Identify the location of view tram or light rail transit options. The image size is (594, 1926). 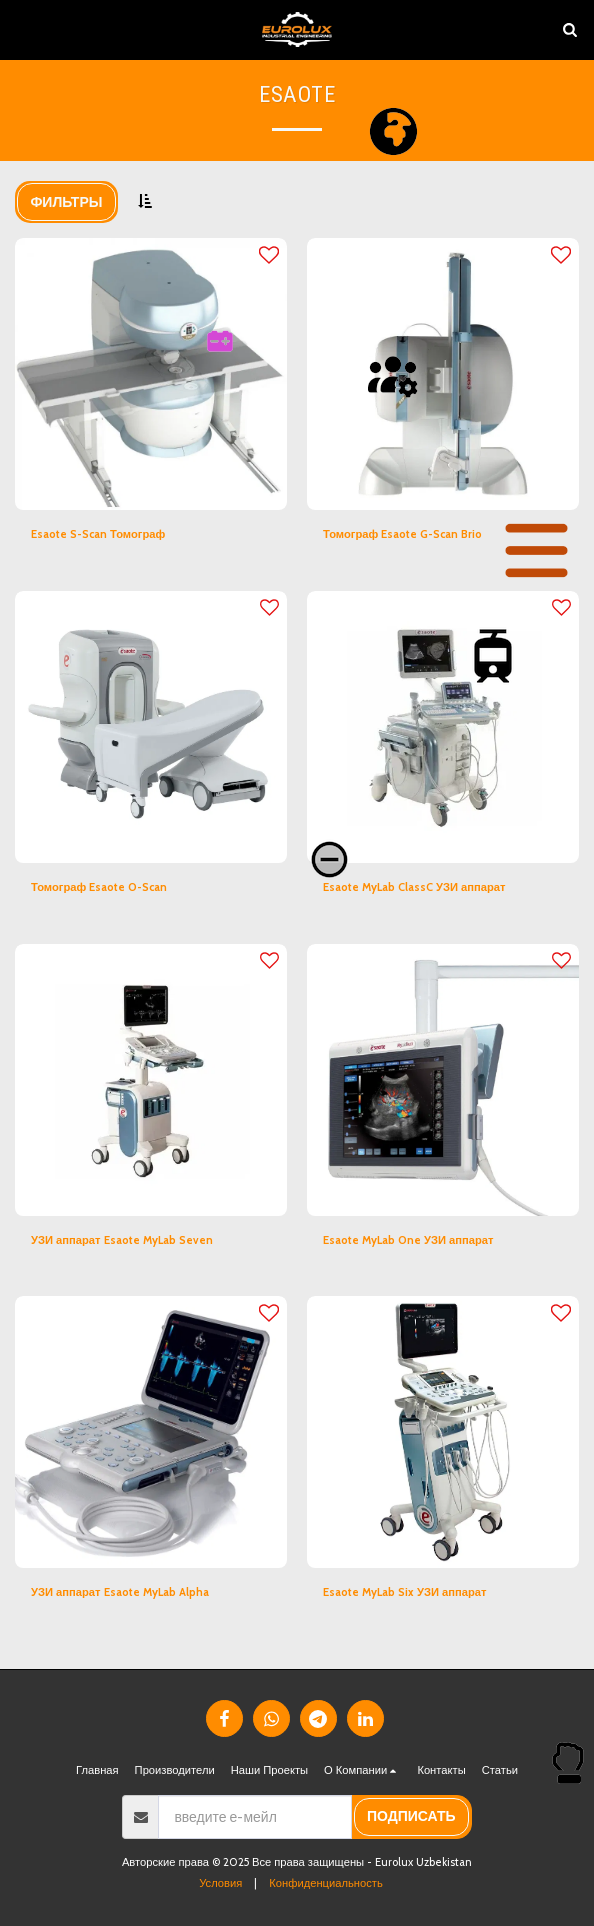
(493, 656).